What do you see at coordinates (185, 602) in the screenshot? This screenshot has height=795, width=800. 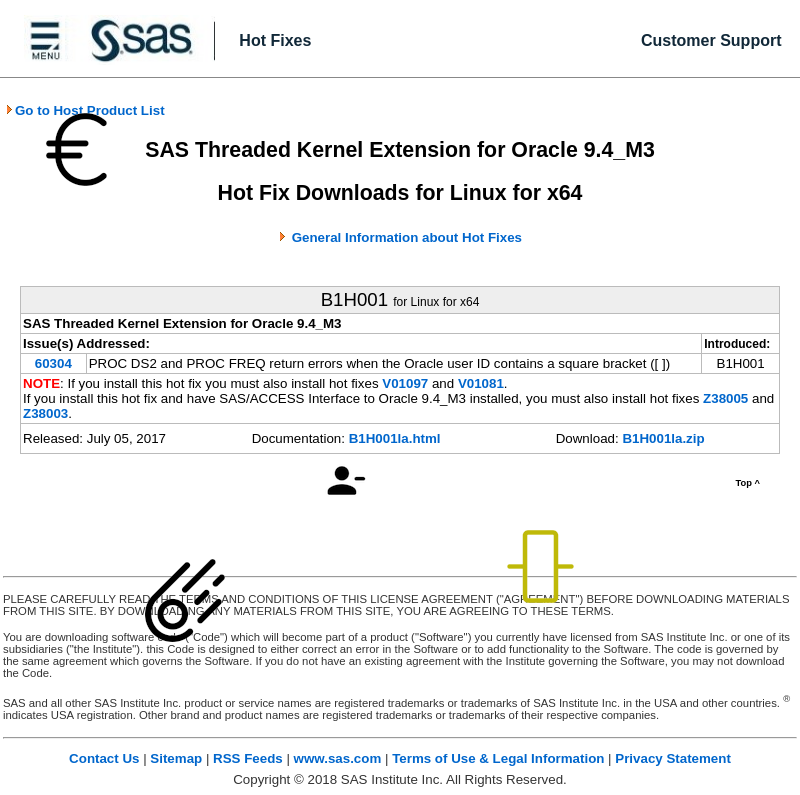 I see `indicates a trending or viral item` at bounding box center [185, 602].